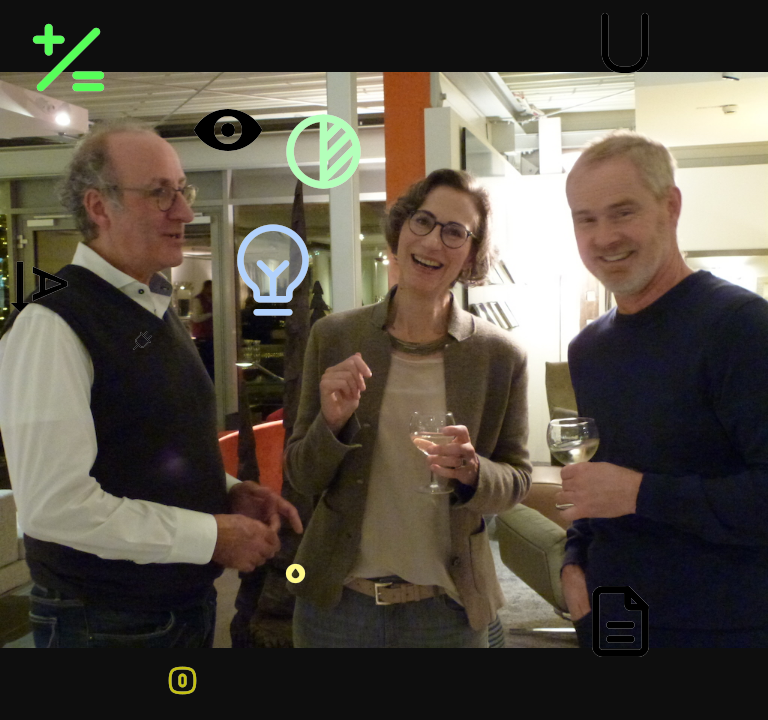  Describe the element at coordinates (273, 270) in the screenshot. I see `toggle idea or inspiration mode` at that location.